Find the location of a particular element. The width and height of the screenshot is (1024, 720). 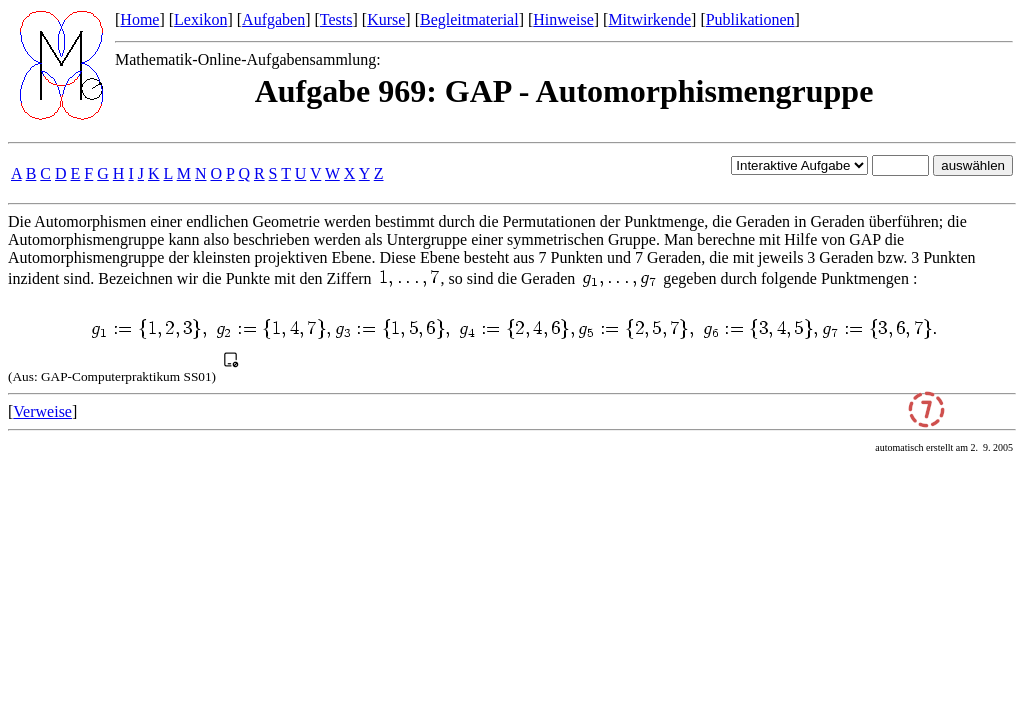

step 7 in a multi-step process is located at coordinates (926, 409).